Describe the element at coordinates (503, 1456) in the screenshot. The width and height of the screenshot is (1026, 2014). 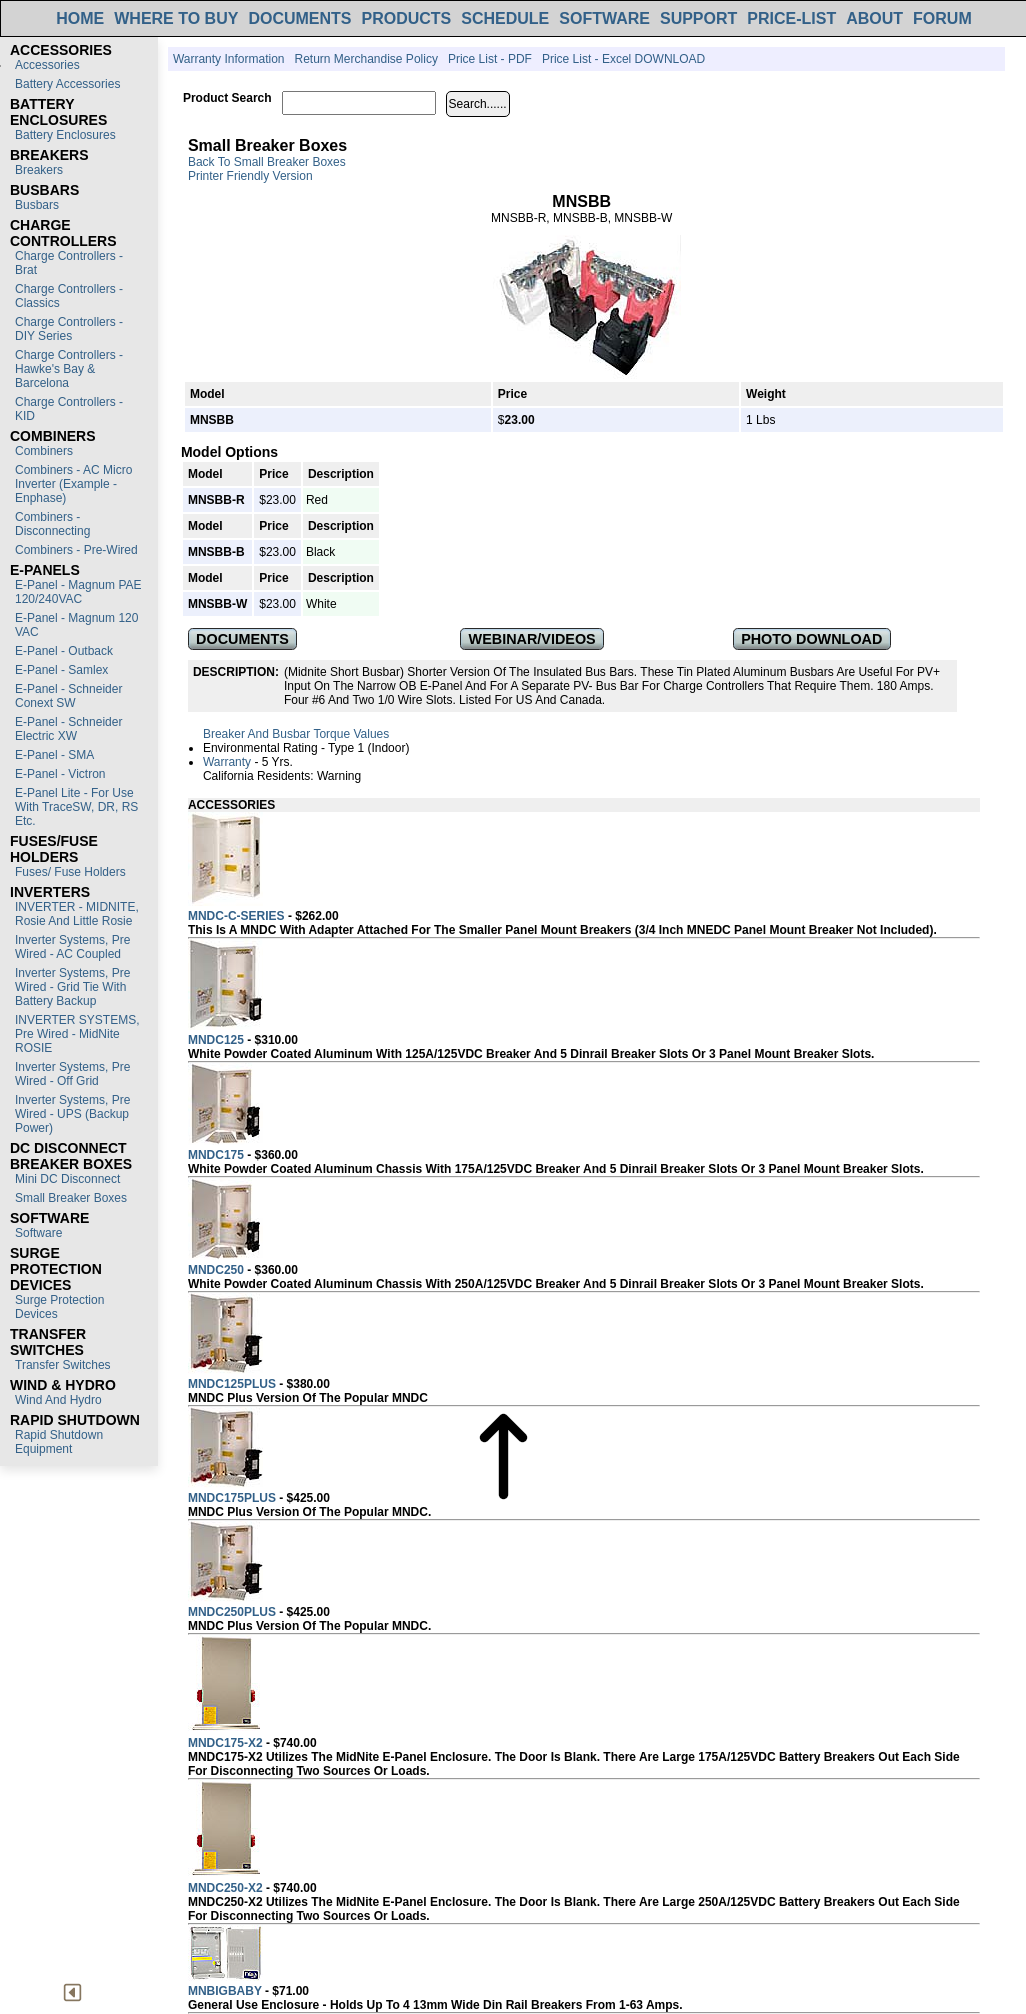
I see `scroll to top of page` at that location.